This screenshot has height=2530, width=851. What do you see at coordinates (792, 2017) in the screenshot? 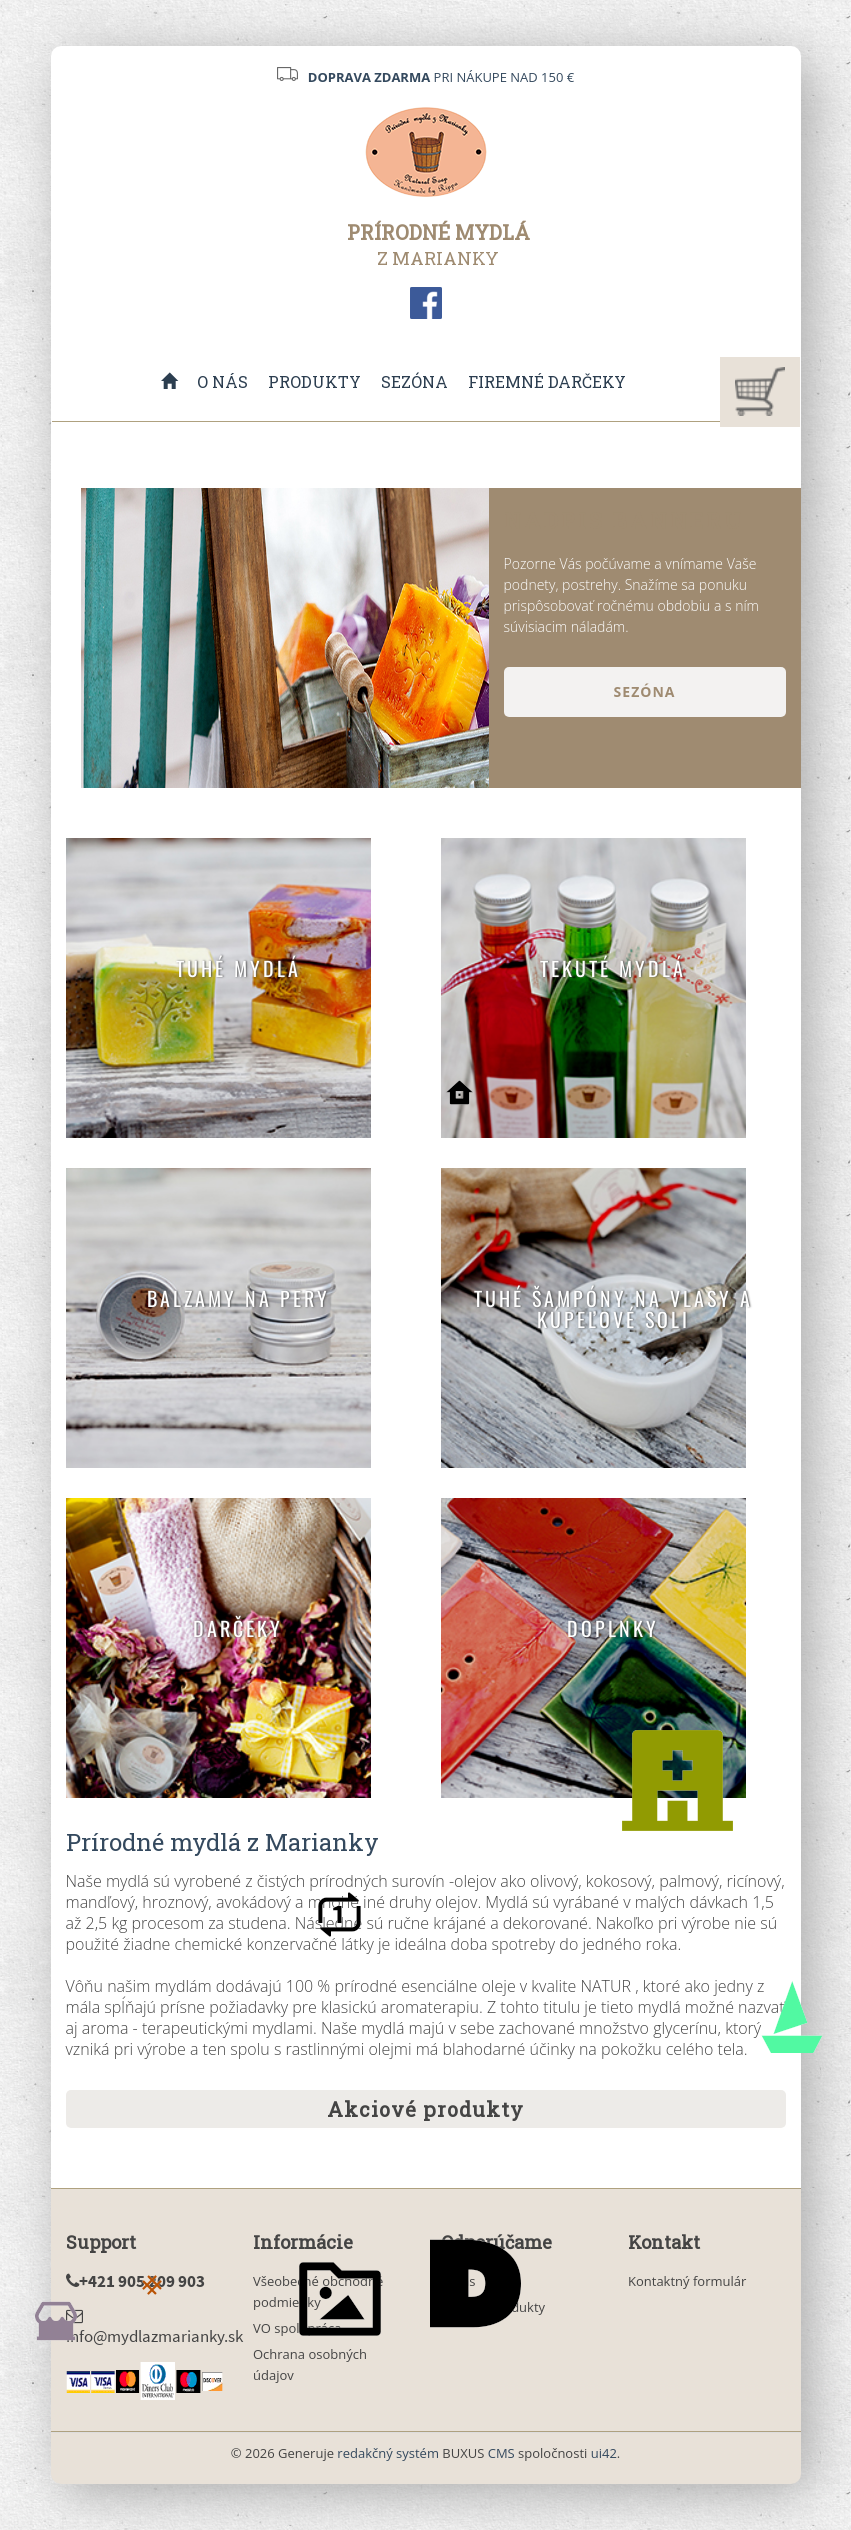
I see `boat brand logo` at bounding box center [792, 2017].